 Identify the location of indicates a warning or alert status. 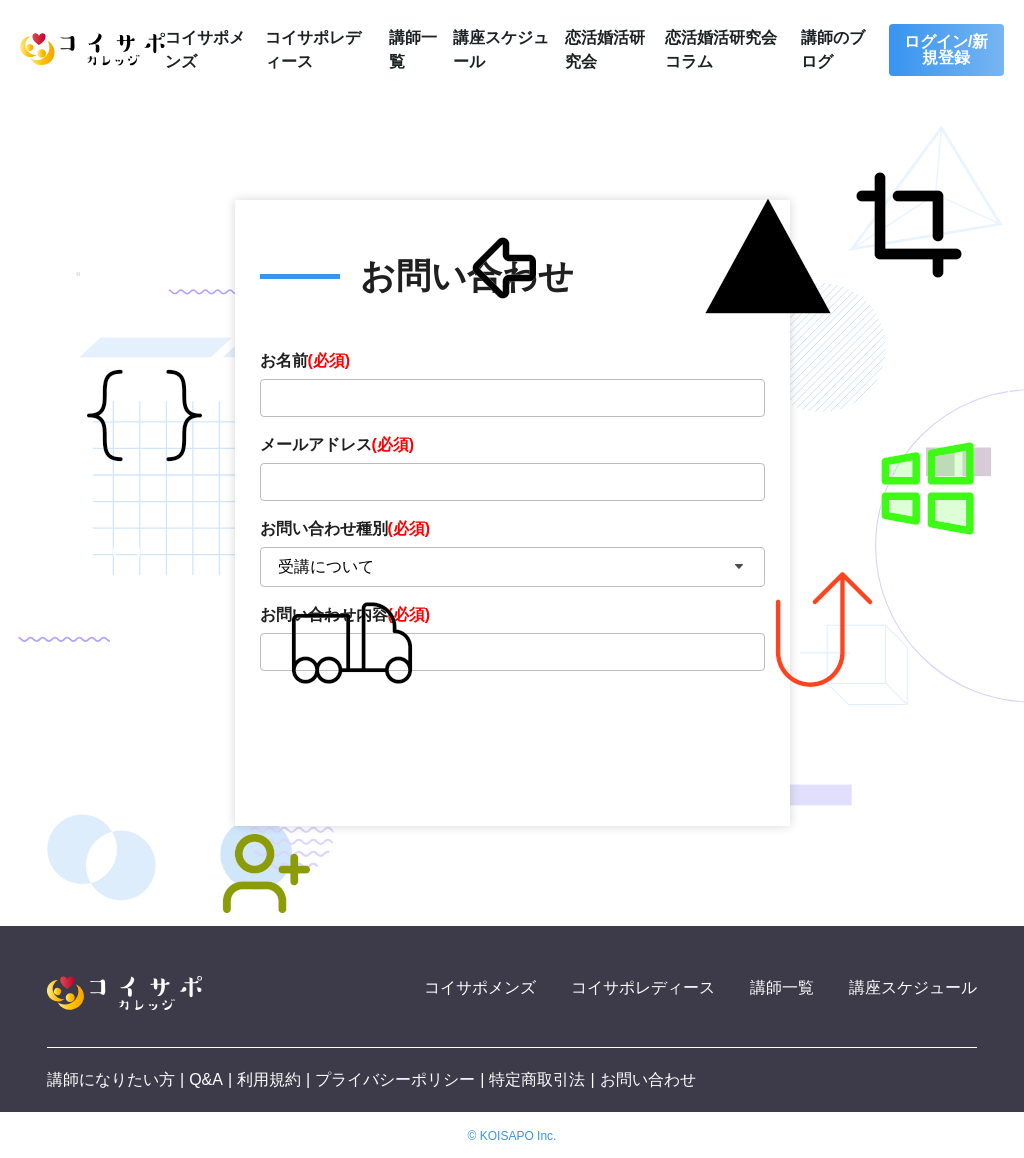
(768, 258).